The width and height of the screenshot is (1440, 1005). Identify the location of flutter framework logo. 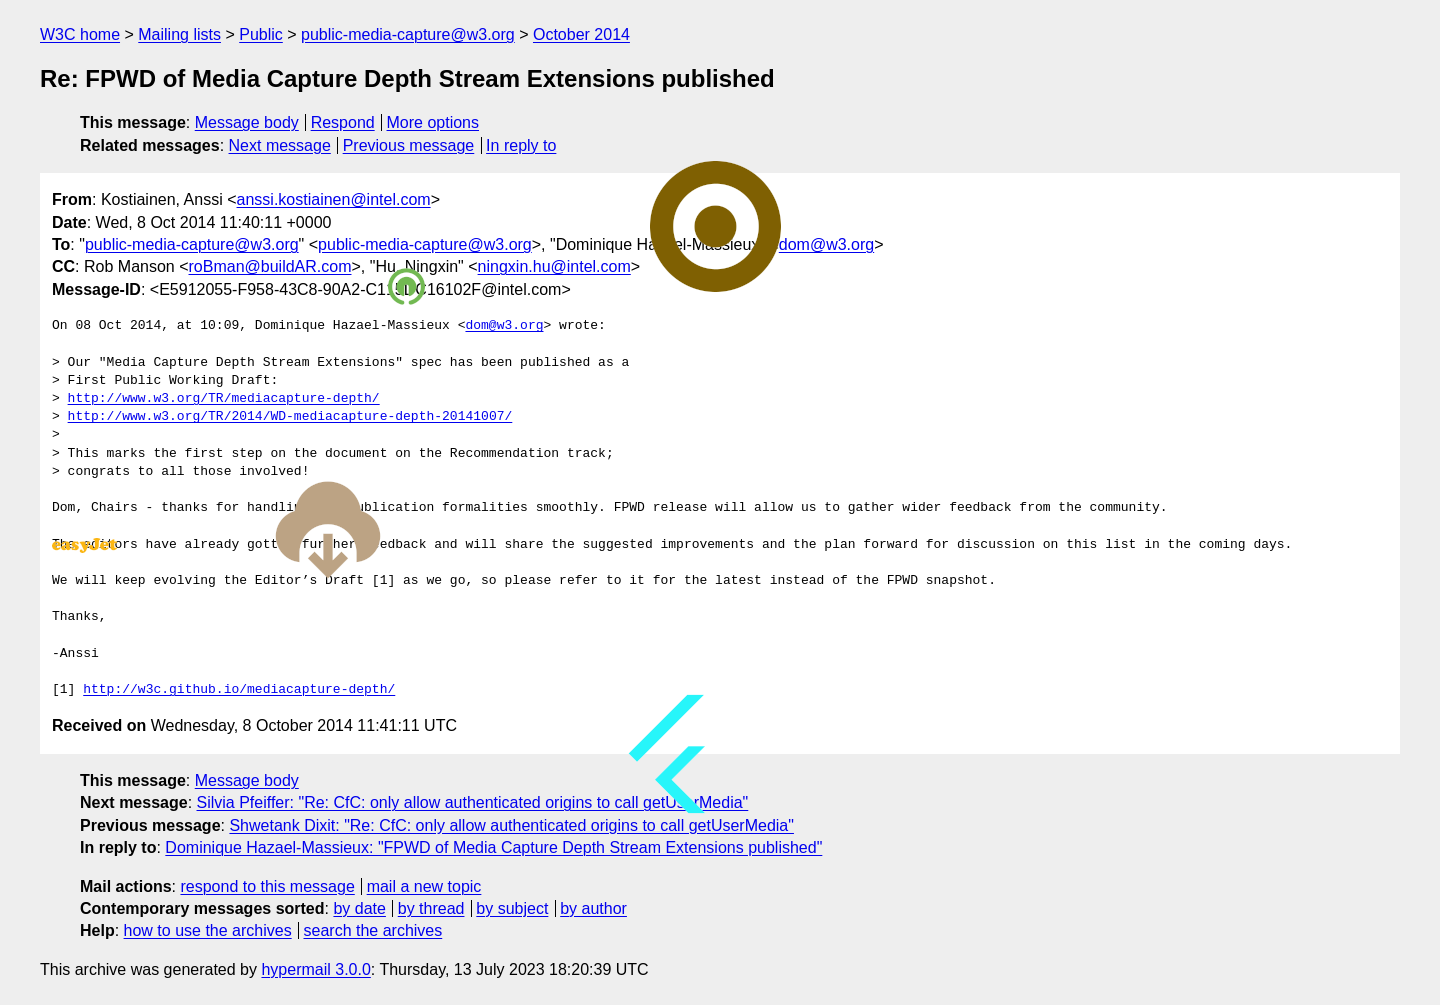
(673, 754).